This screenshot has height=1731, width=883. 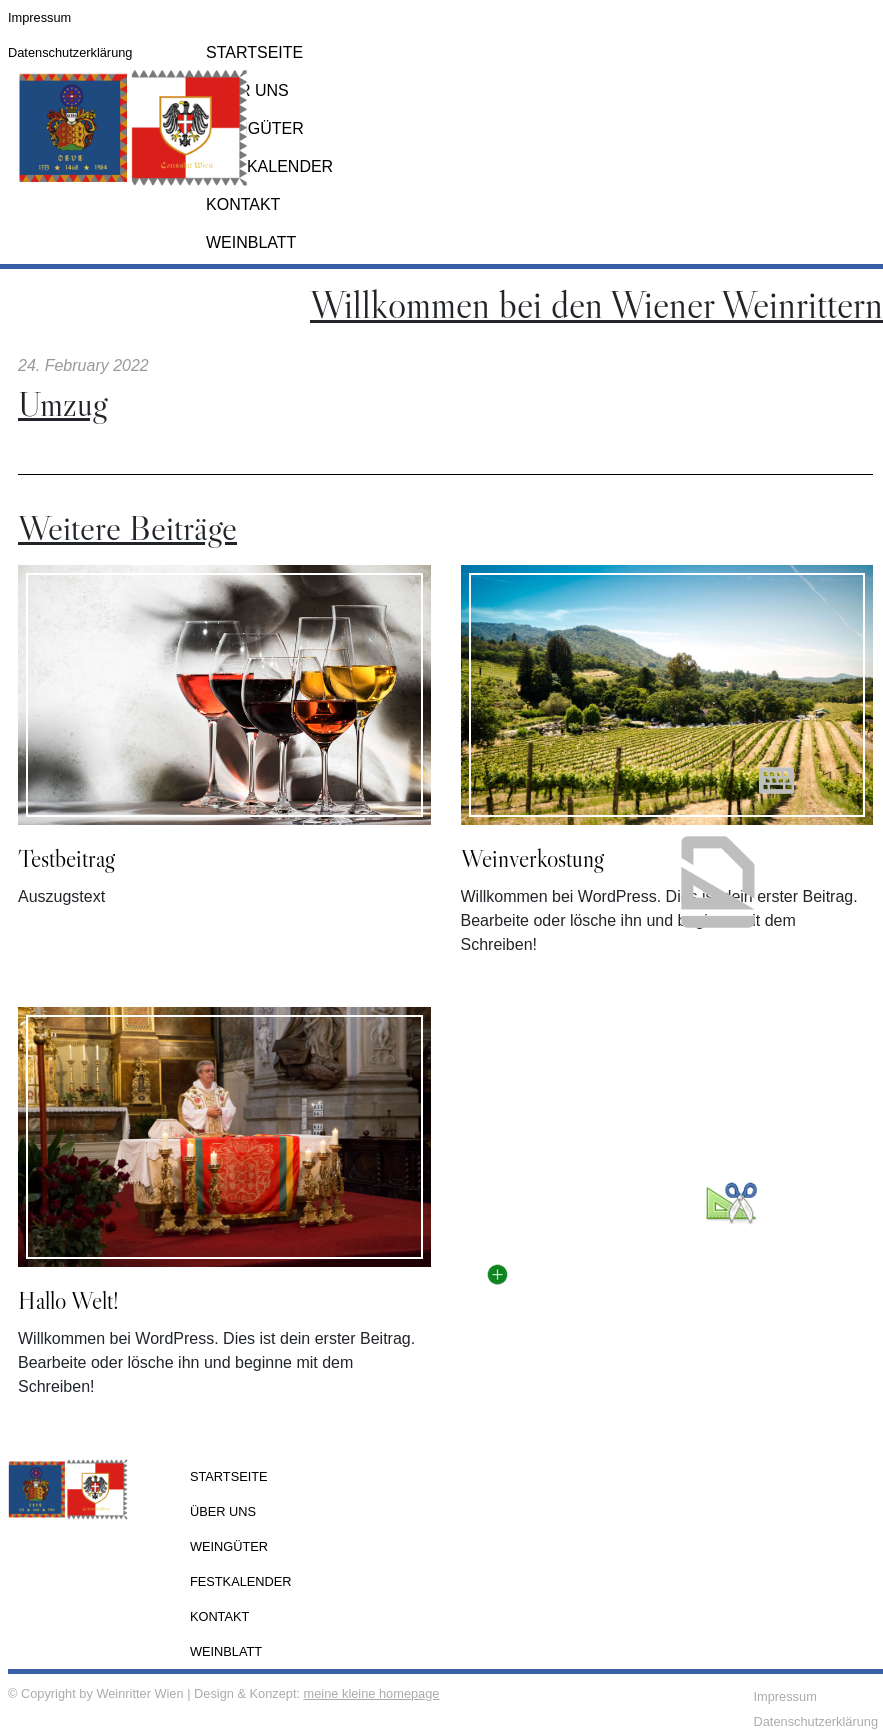 I want to click on switch to keyboard input, so click(x=776, y=780).